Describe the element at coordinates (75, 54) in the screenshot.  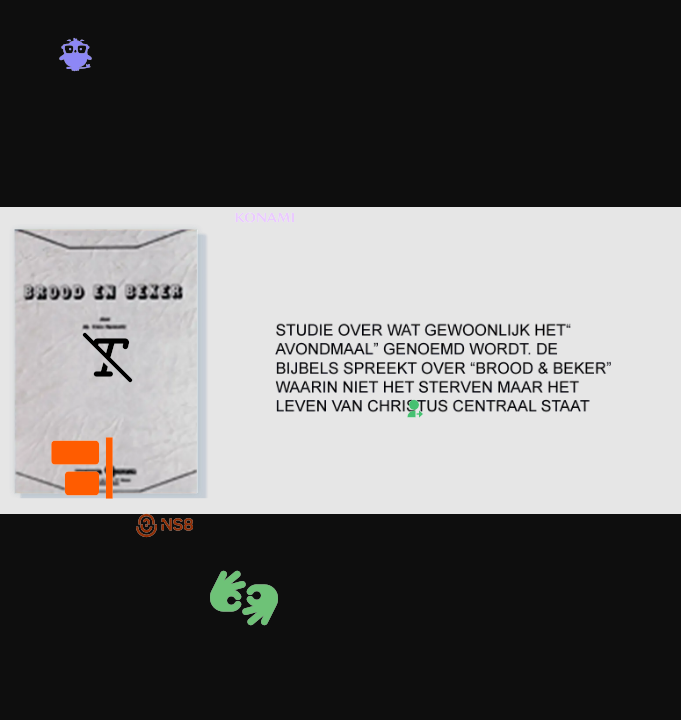
I see `earlybirds brand logo` at that location.